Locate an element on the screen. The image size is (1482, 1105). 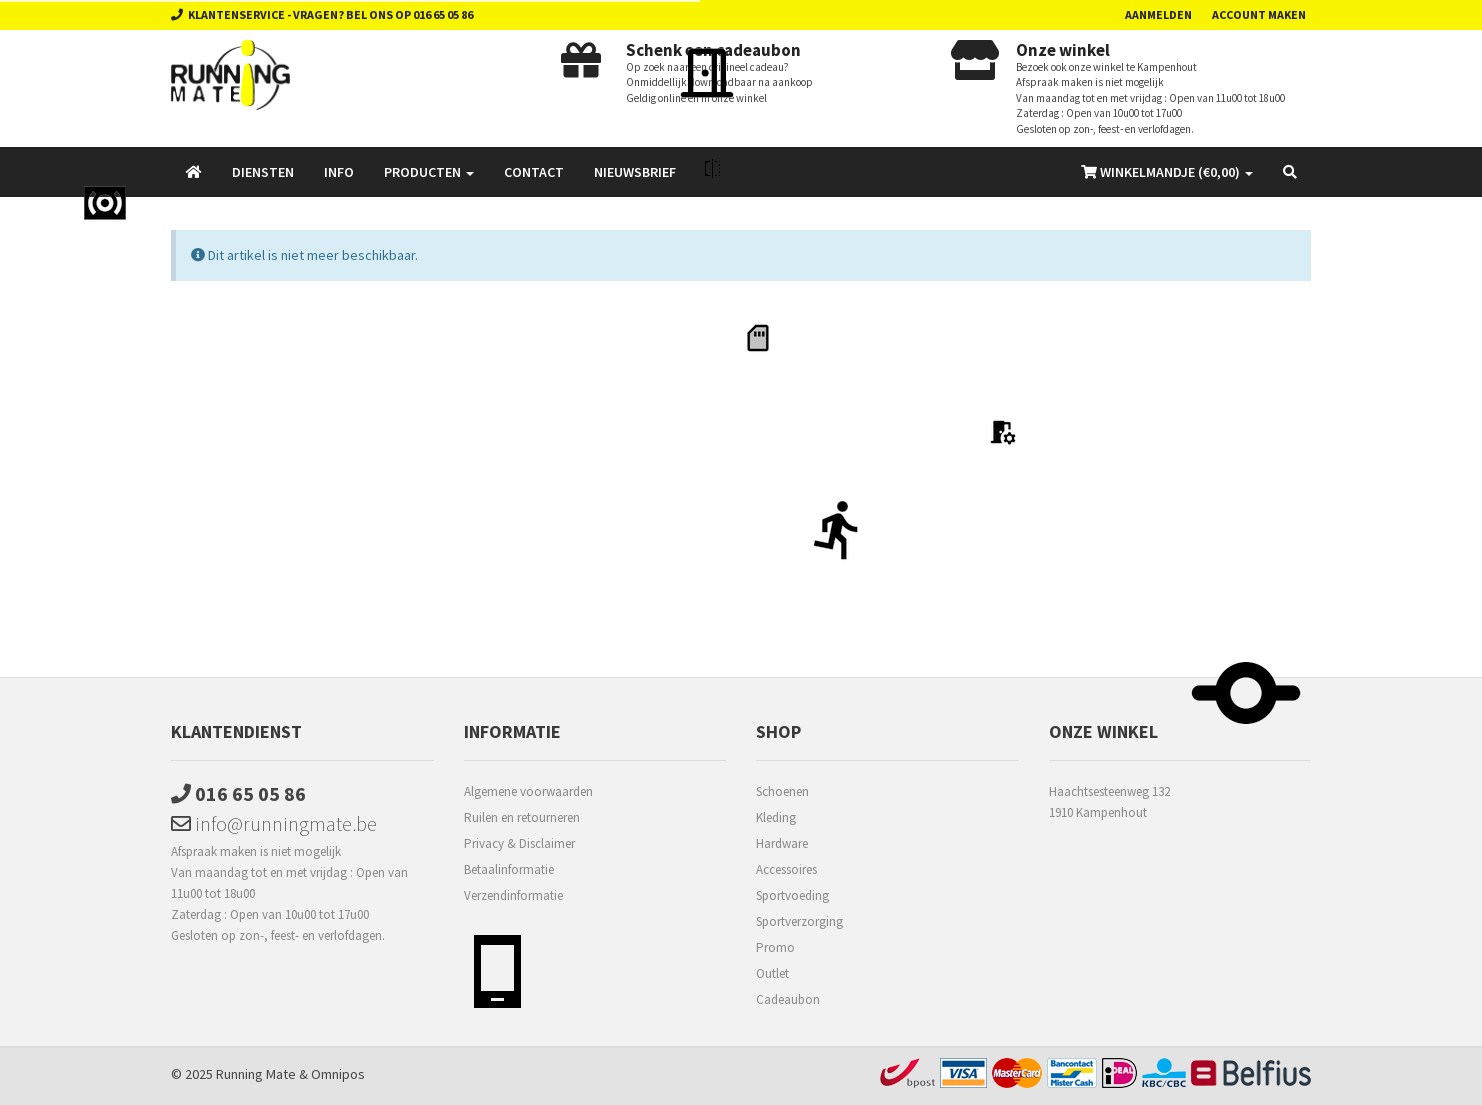
flip image horizontally is located at coordinates (712, 168).